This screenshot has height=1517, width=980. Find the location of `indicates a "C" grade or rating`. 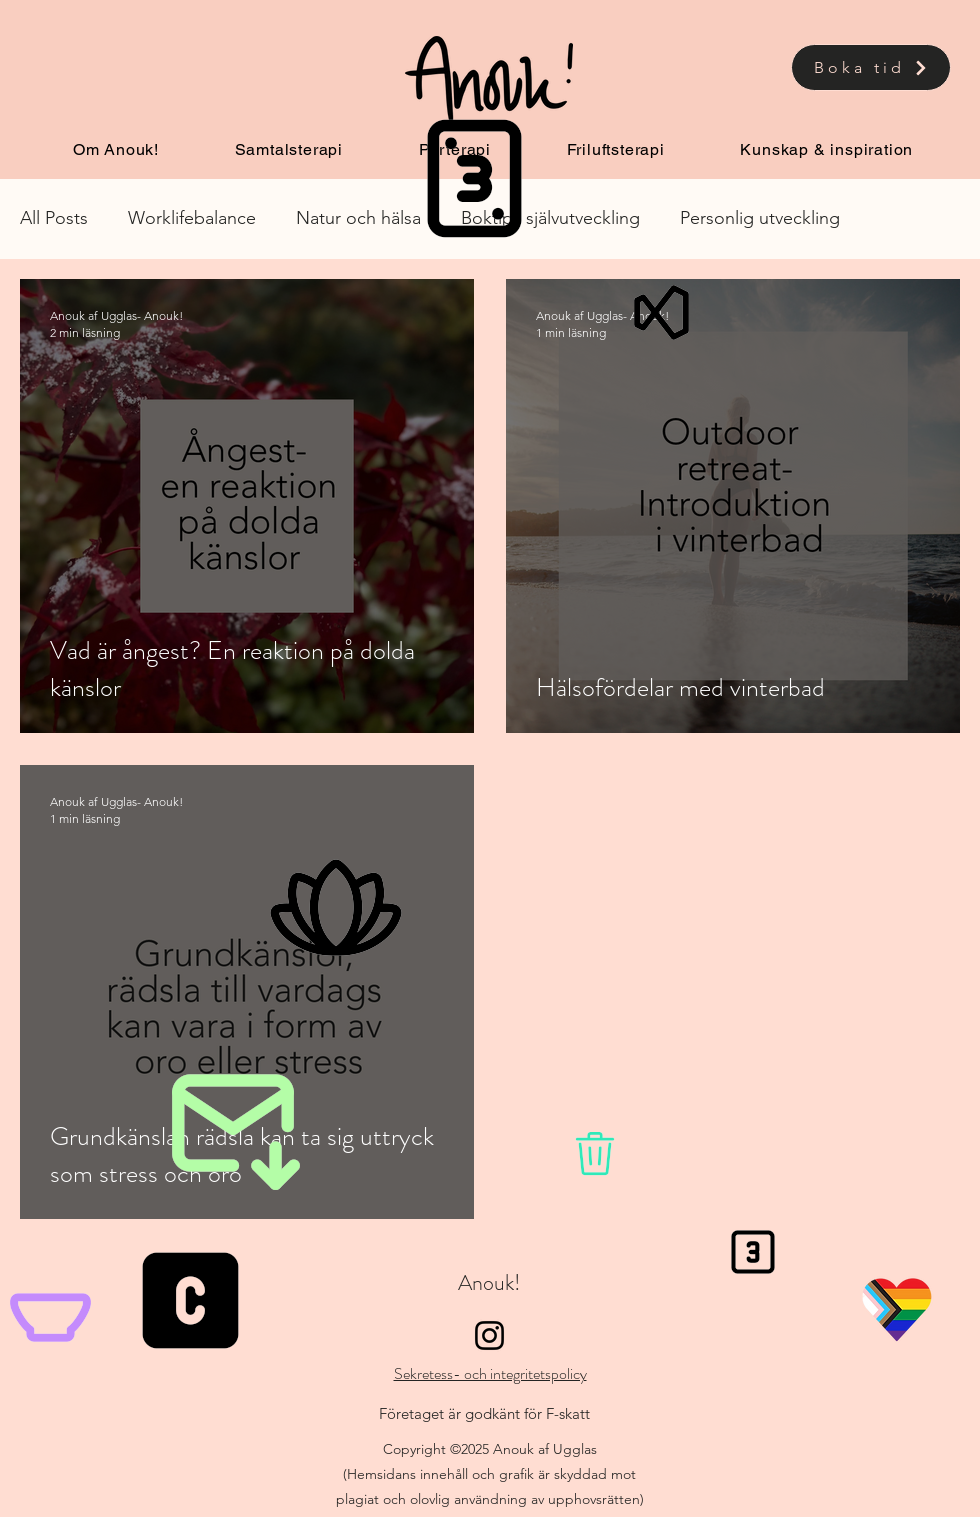

indicates a "C" grade or rating is located at coordinates (190, 1300).